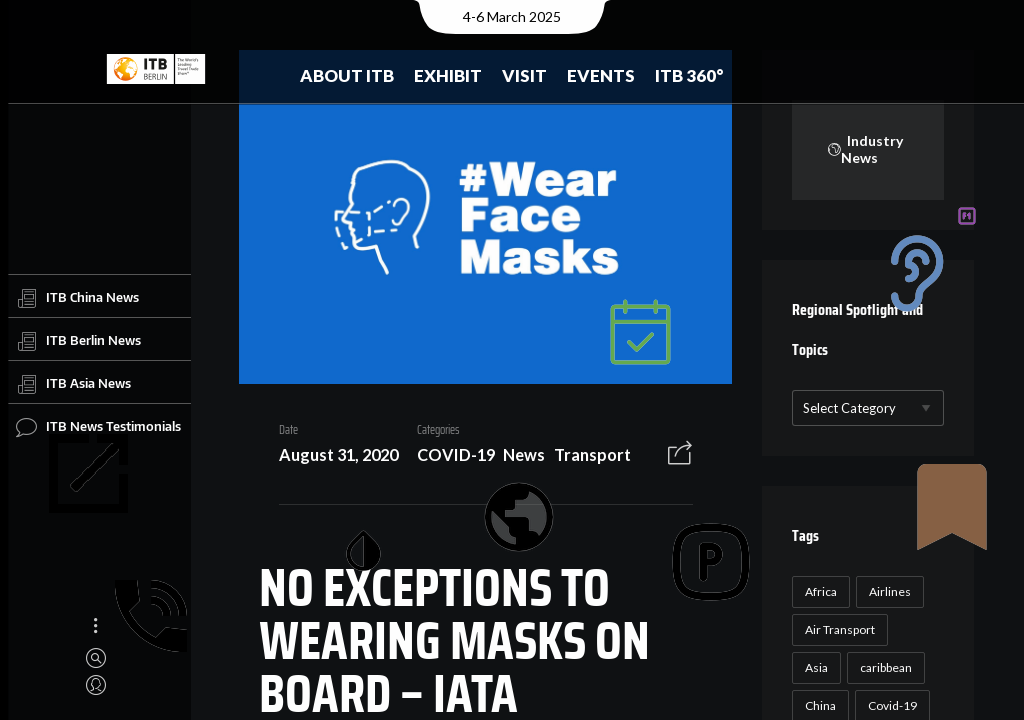  I want to click on toggle color inversion or contrast settings, so click(363, 550).